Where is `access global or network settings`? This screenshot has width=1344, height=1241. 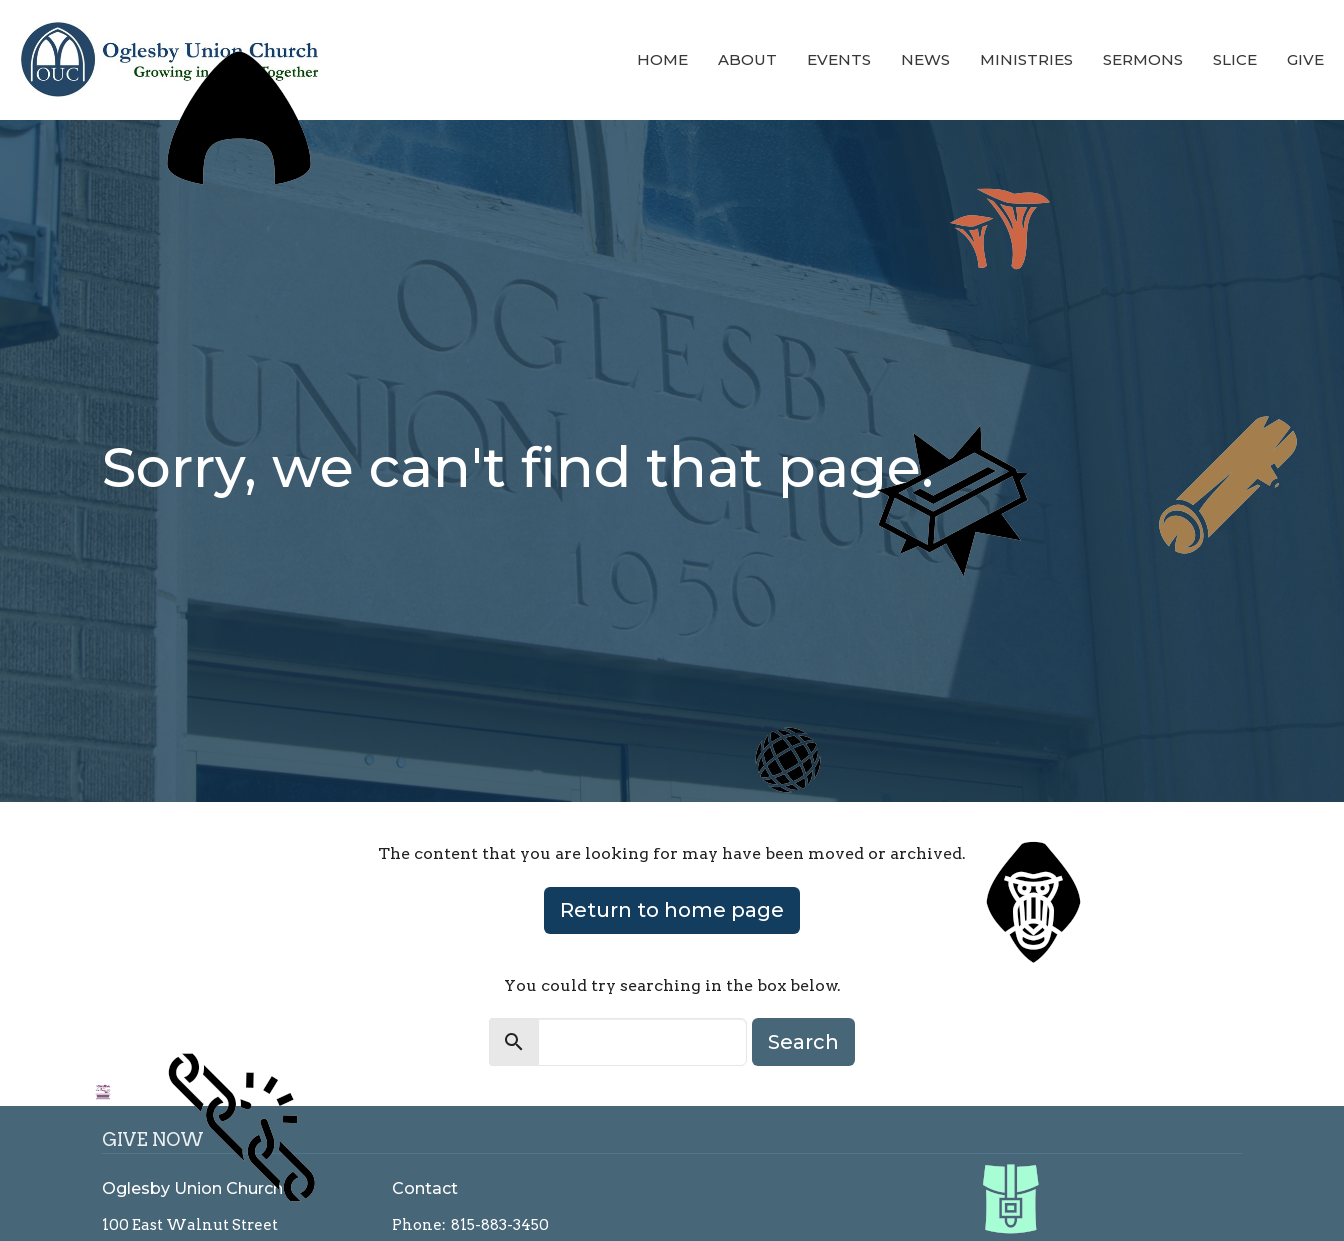
access global or network settings is located at coordinates (788, 760).